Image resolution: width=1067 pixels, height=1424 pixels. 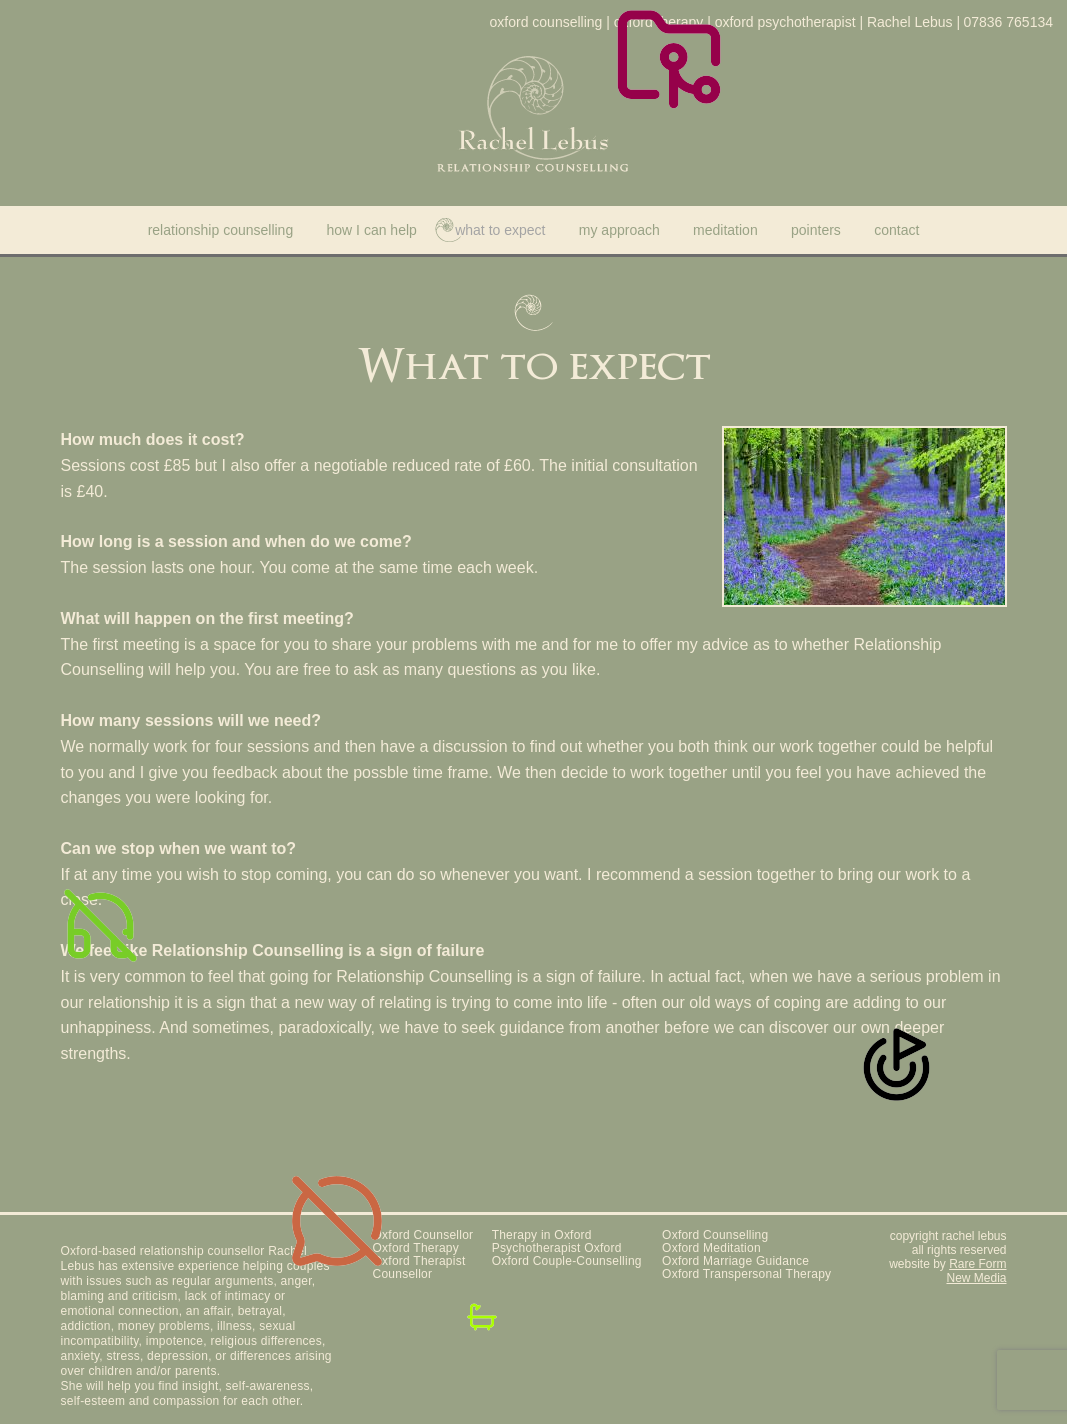 I want to click on bathroom amenity indicator, so click(x=482, y=1317).